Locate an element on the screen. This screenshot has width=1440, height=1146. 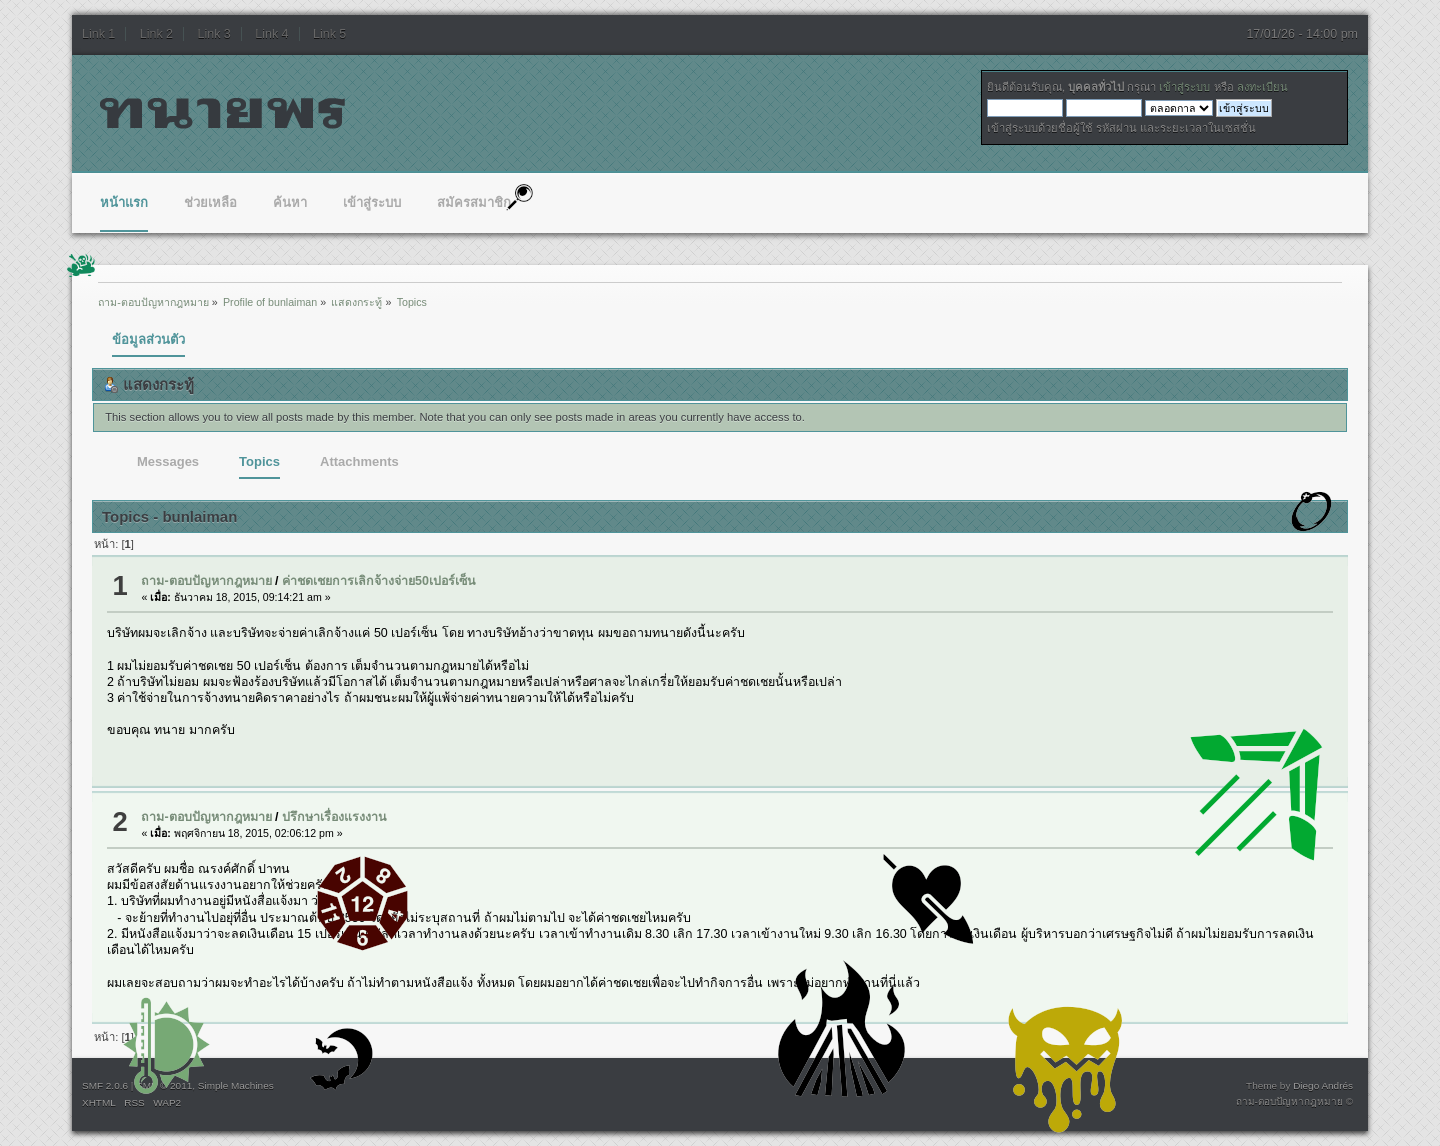
indicates a match or romantic connection in a dating app is located at coordinates (928, 898).